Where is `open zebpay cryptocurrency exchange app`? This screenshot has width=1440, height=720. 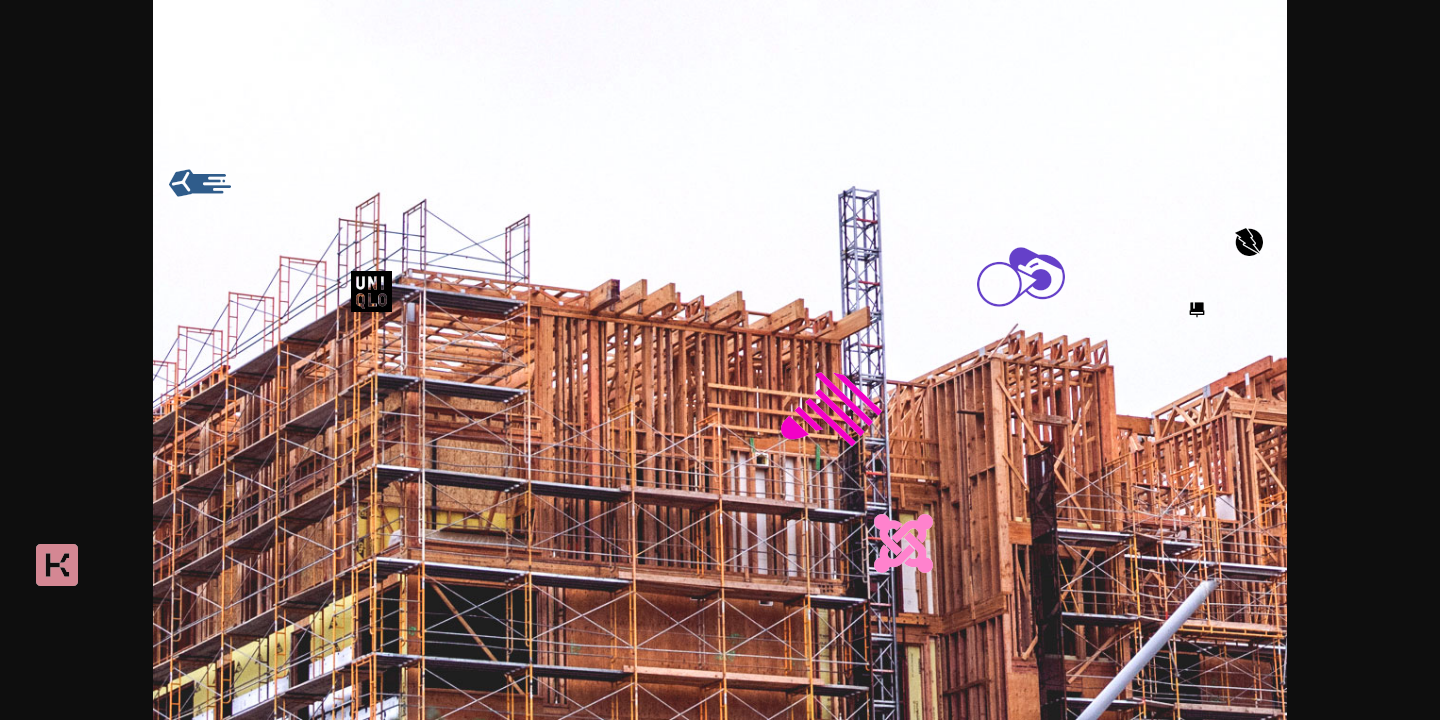
open zebpay cryptocurrency exchange app is located at coordinates (831, 409).